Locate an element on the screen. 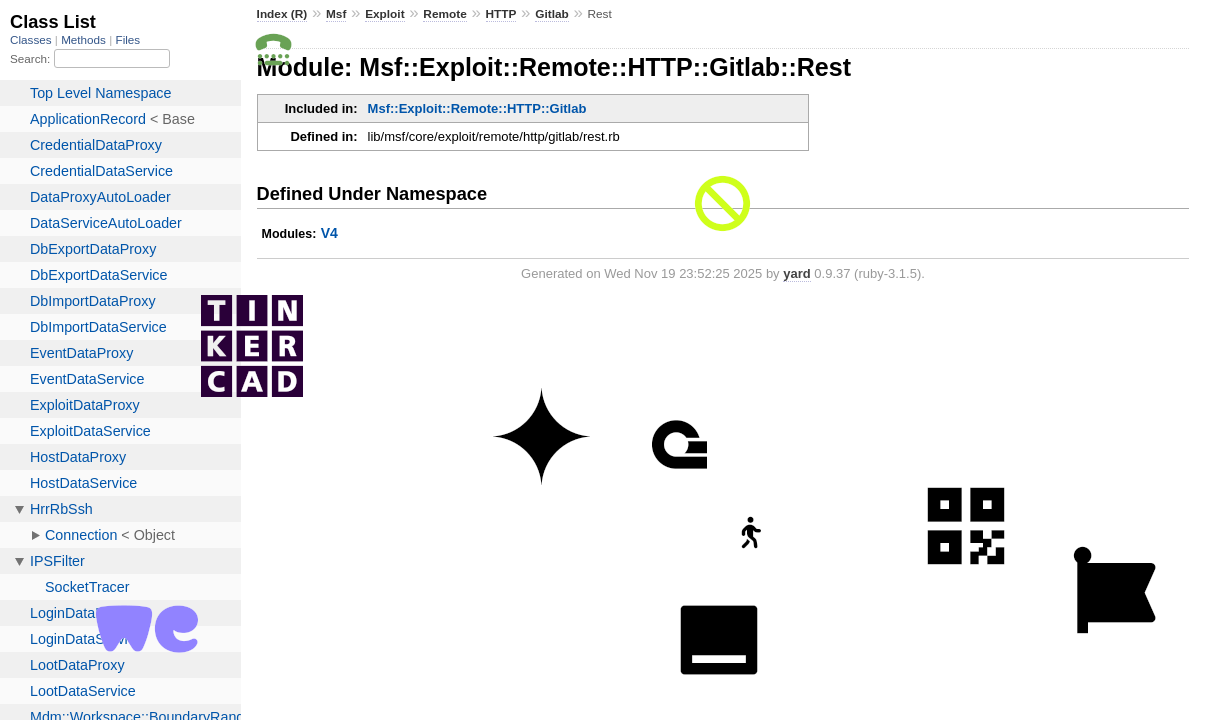 The height and width of the screenshot is (720, 1205). open Google Gemini AI assistant is located at coordinates (541, 436).